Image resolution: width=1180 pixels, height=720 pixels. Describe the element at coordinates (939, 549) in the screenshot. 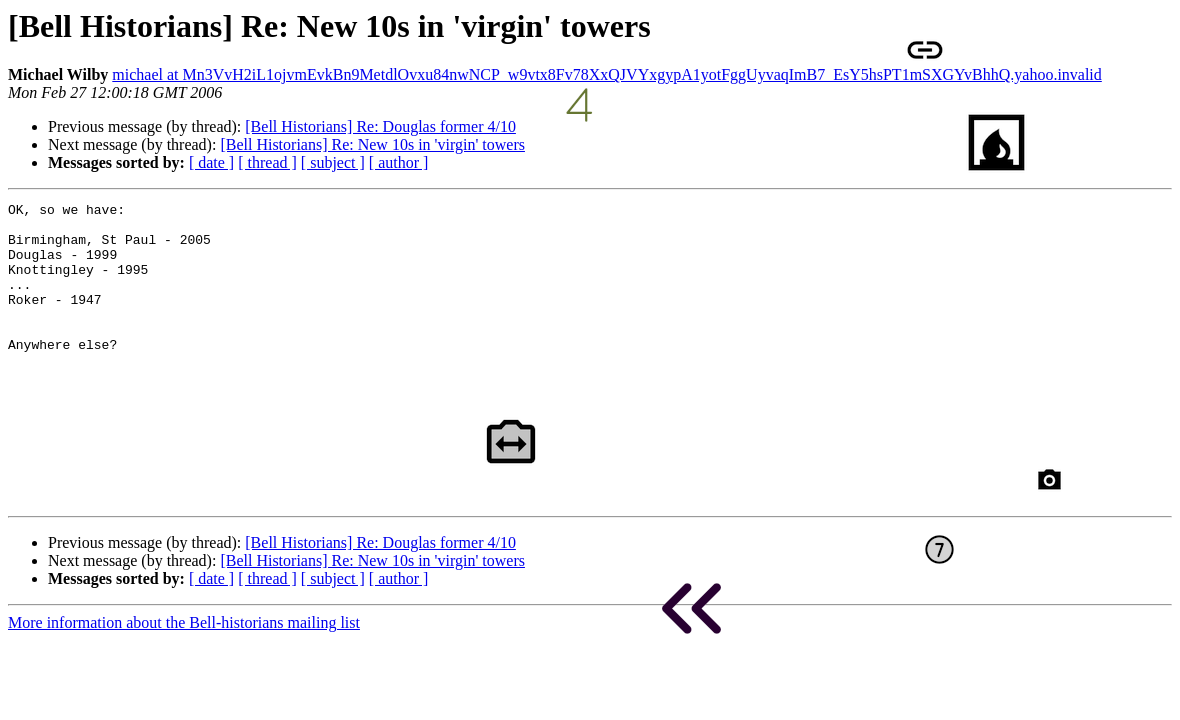

I see `indicates step seven in a numbered process` at that location.